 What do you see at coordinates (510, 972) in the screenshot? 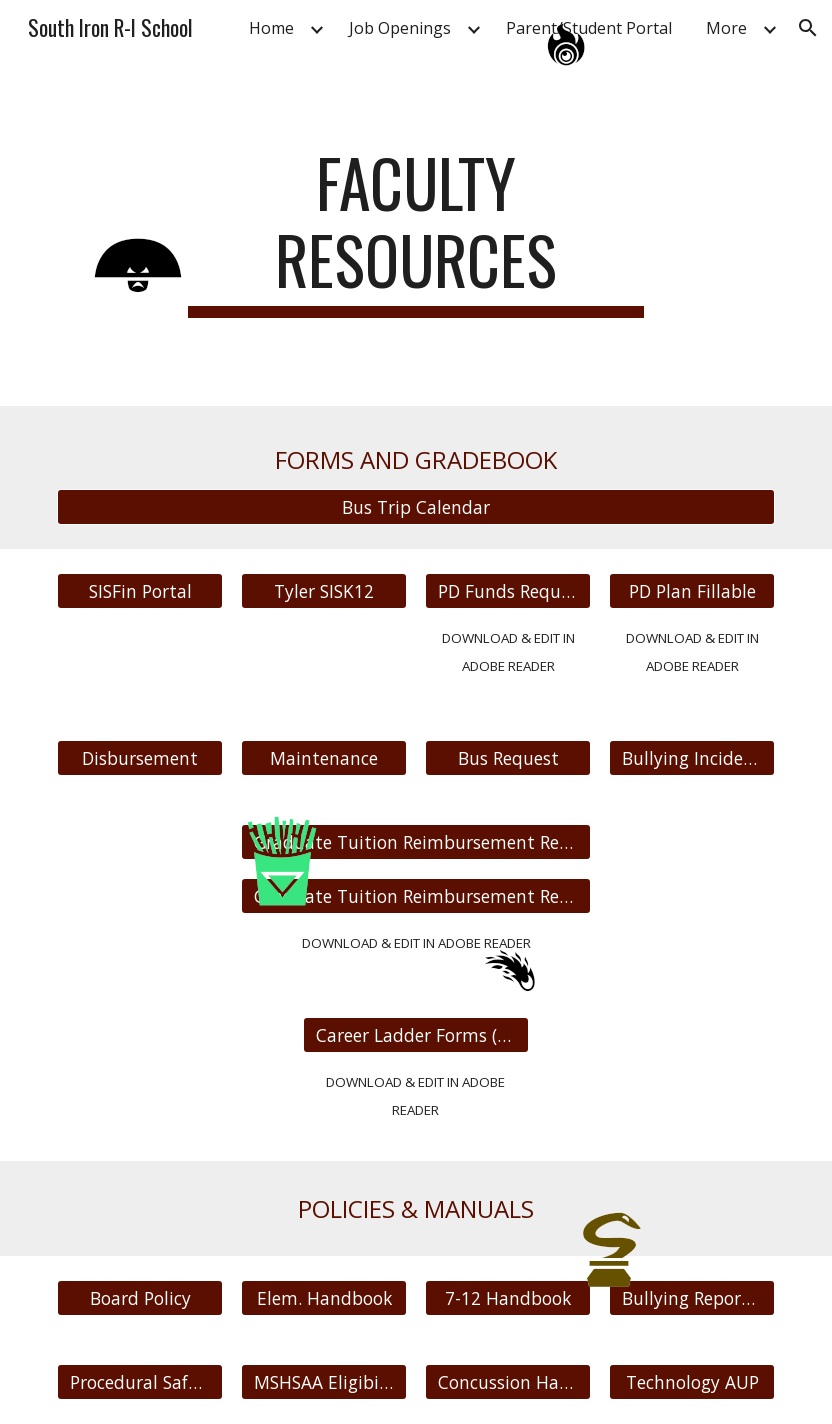
I see `indicates a speed boost or acceleration power-up` at bounding box center [510, 972].